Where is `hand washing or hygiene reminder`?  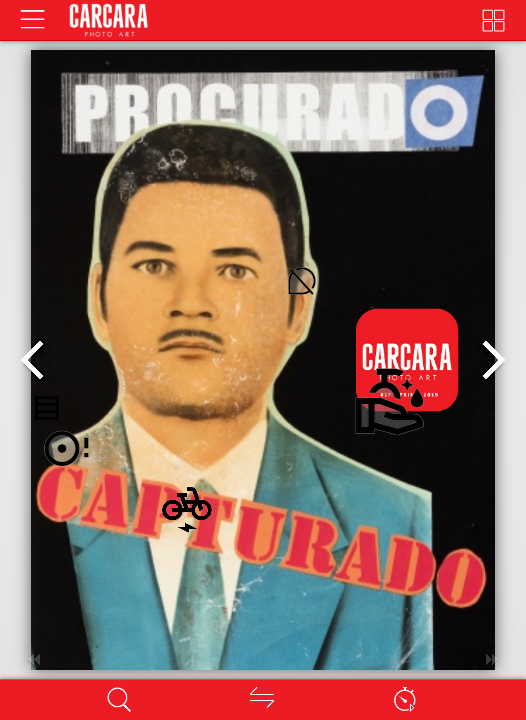 hand washing or hygiene reminder is located at coordinates (391, 401).